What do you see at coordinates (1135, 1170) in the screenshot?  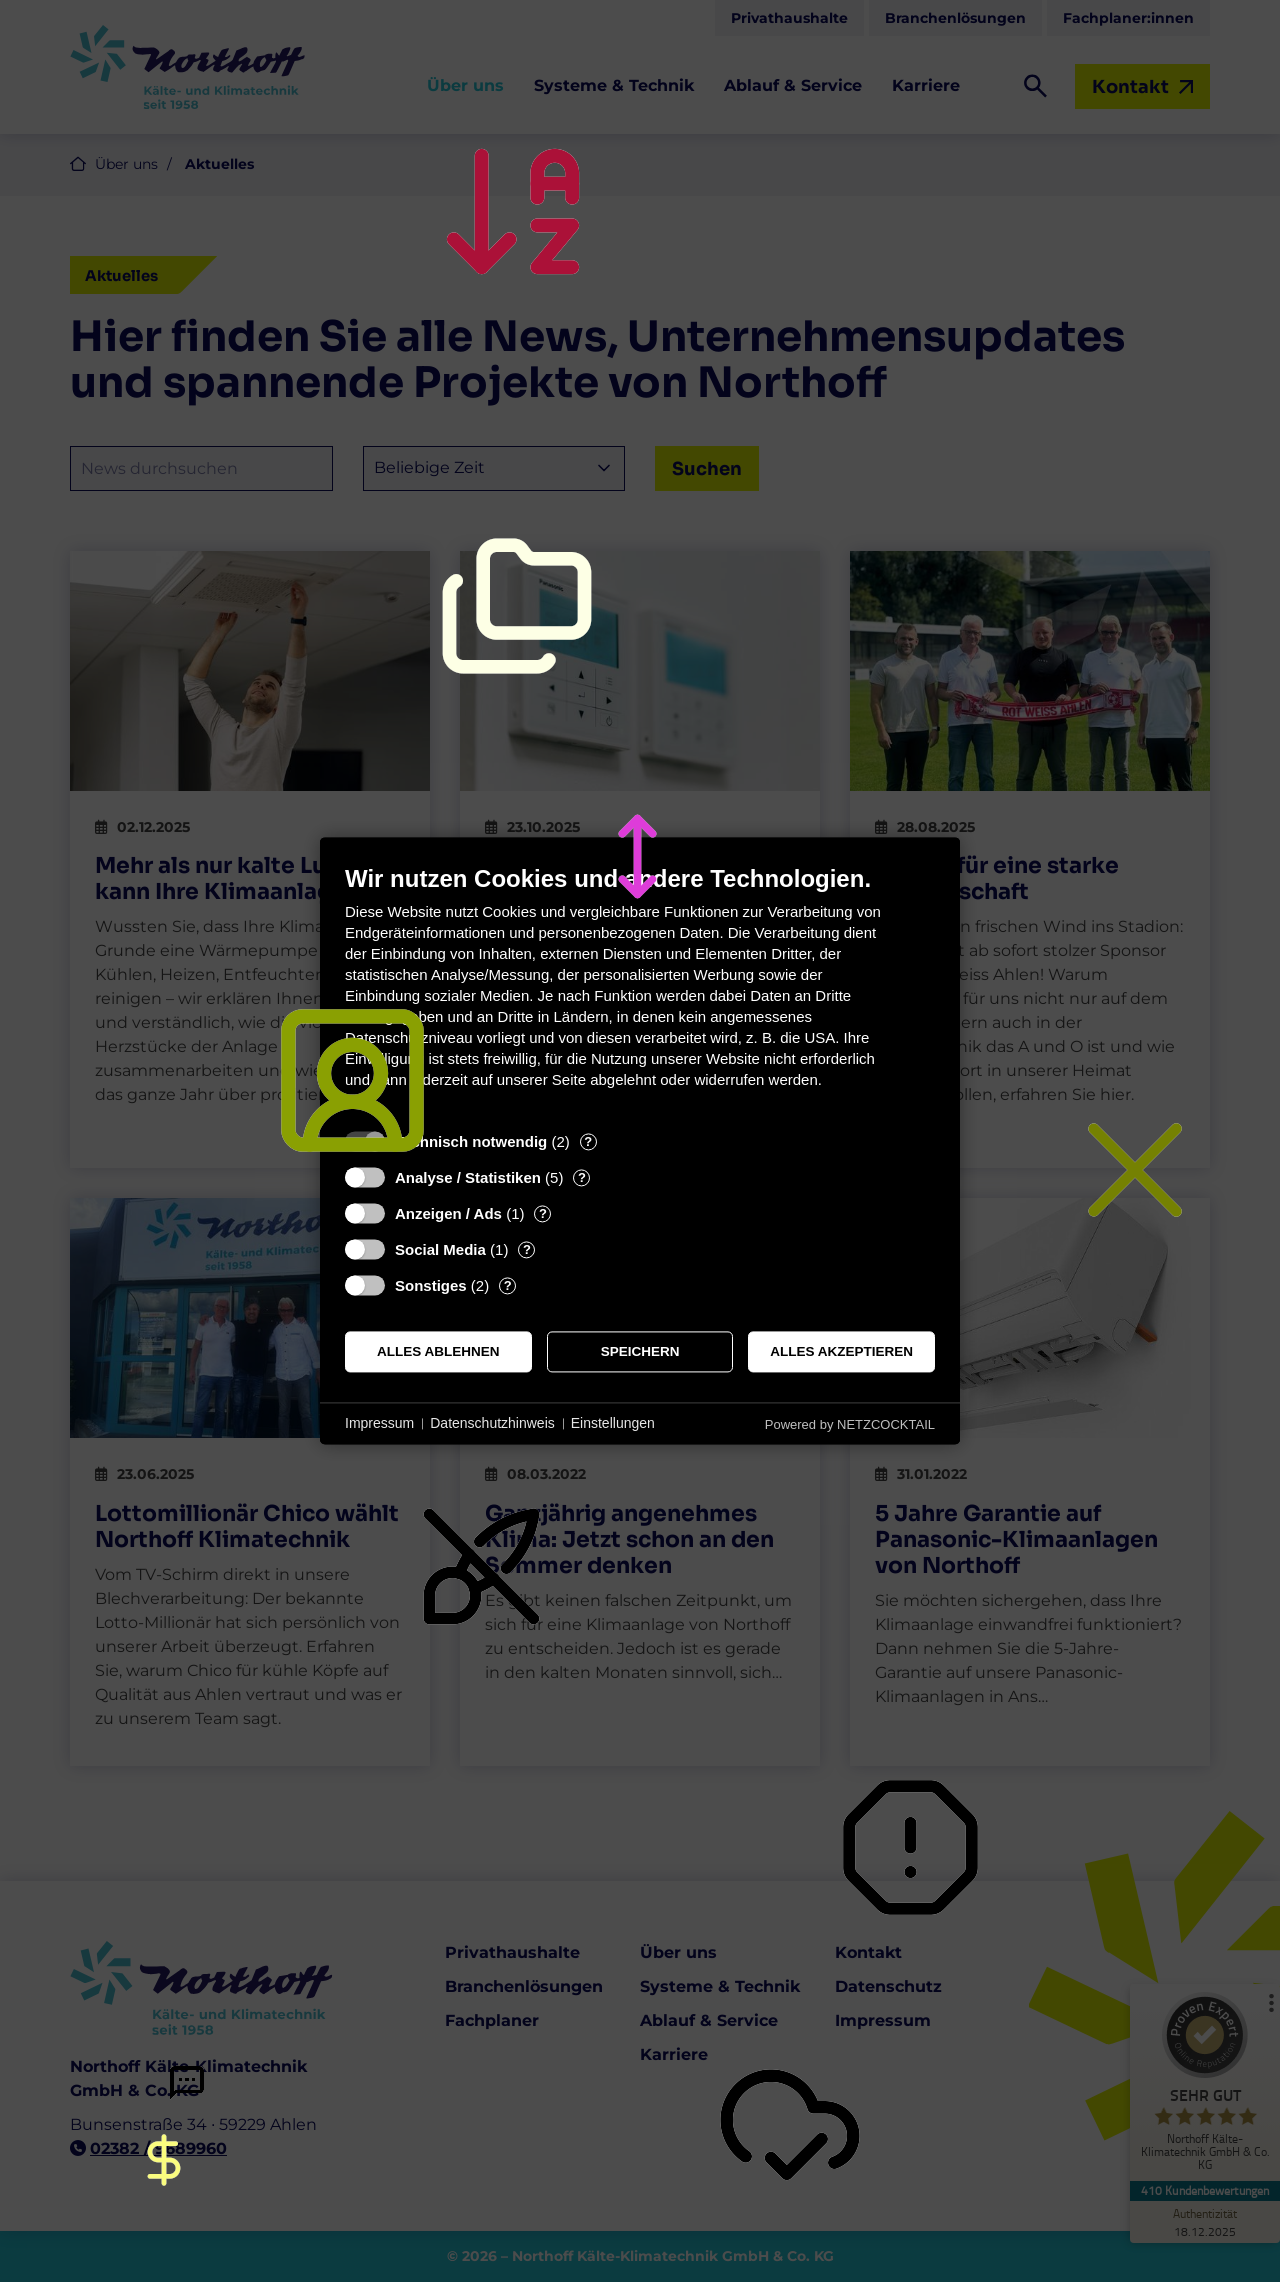 I see `close the current window or dialog` at bounding box center [1135, 1170].